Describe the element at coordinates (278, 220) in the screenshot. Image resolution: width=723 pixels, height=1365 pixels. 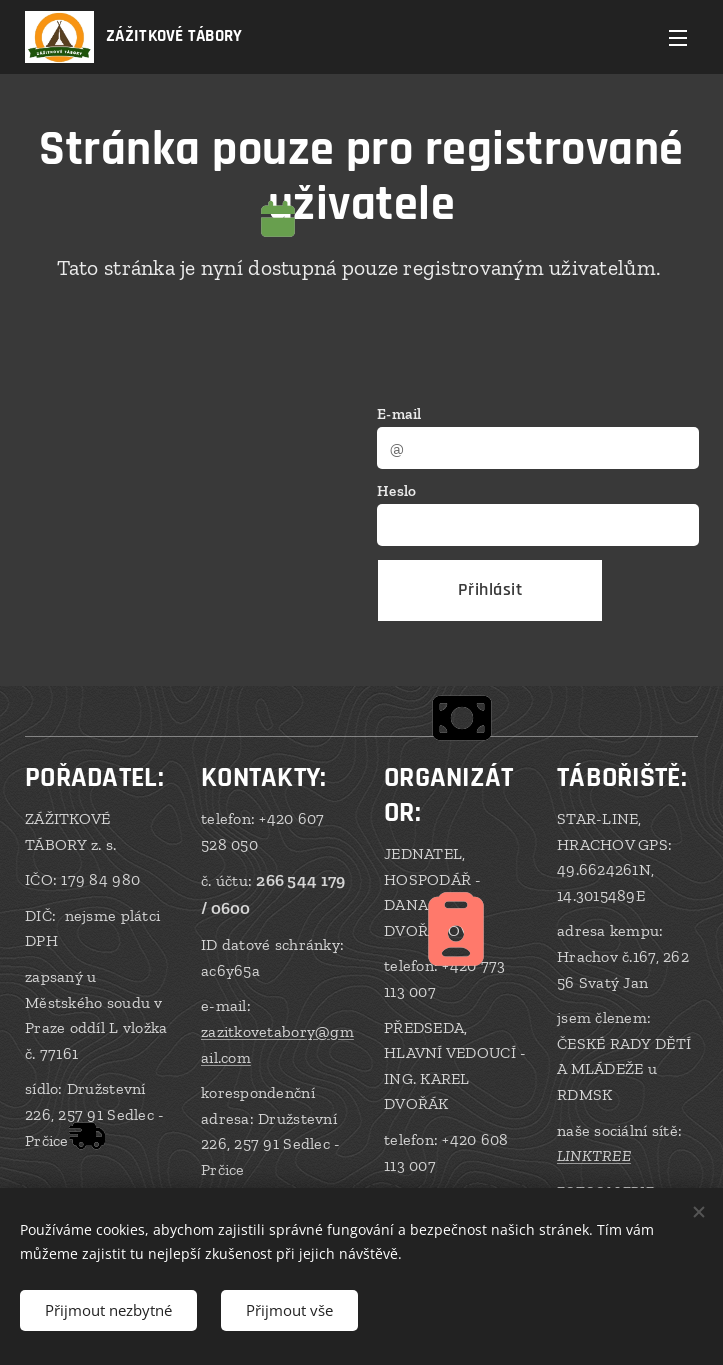
I see `view calendar or scheduled events` at that location.